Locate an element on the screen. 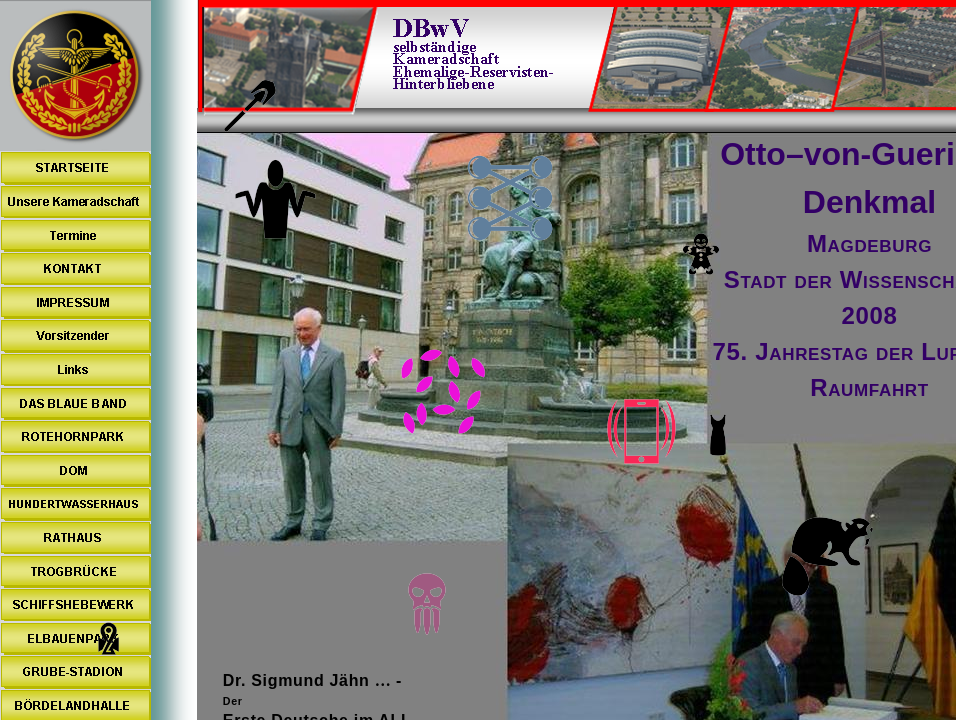 Image resolution: width=956 pixels, height=720 pixels. neural network or machine learning feature is located at coordinates (510, 198).